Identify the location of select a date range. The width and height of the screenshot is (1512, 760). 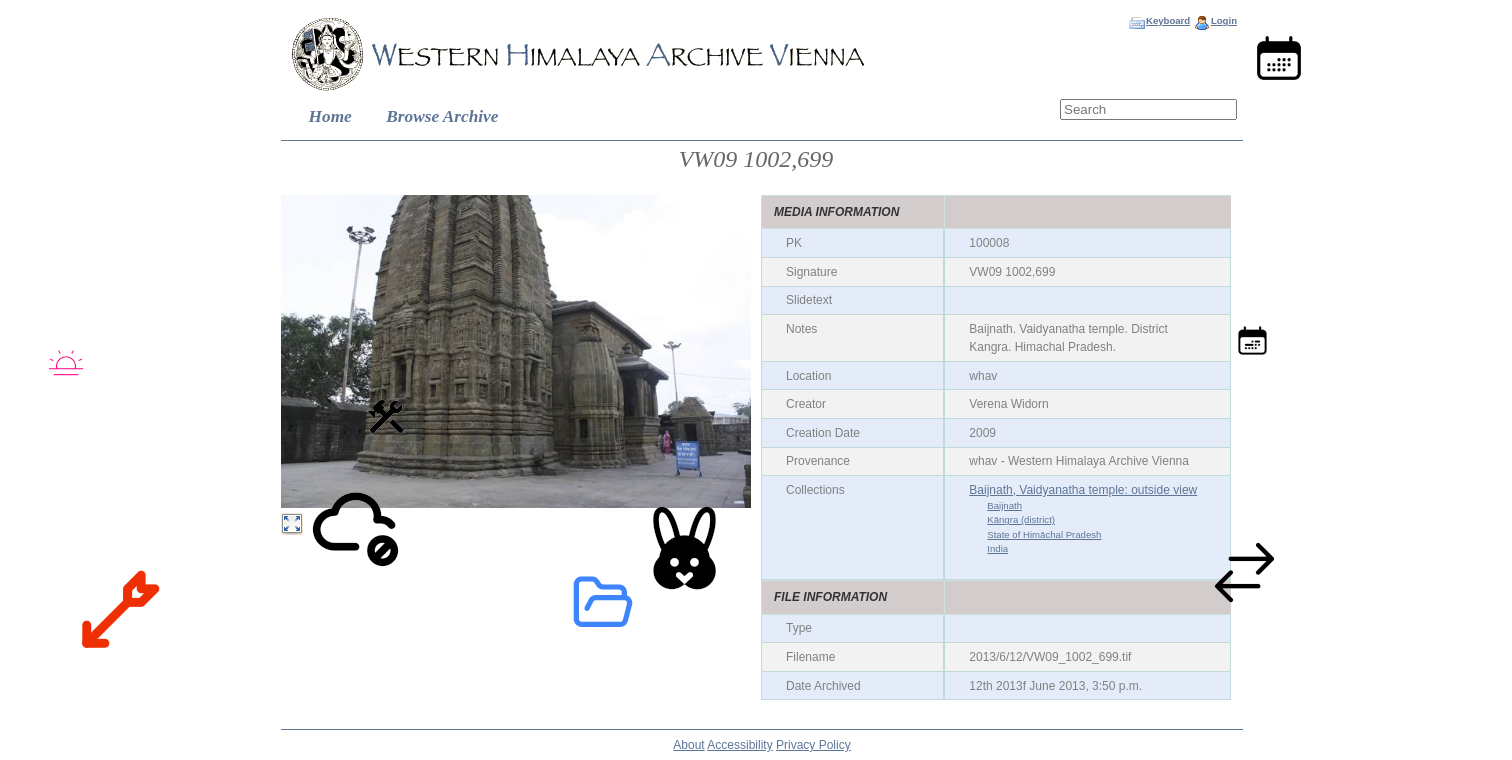
(1252, 340).